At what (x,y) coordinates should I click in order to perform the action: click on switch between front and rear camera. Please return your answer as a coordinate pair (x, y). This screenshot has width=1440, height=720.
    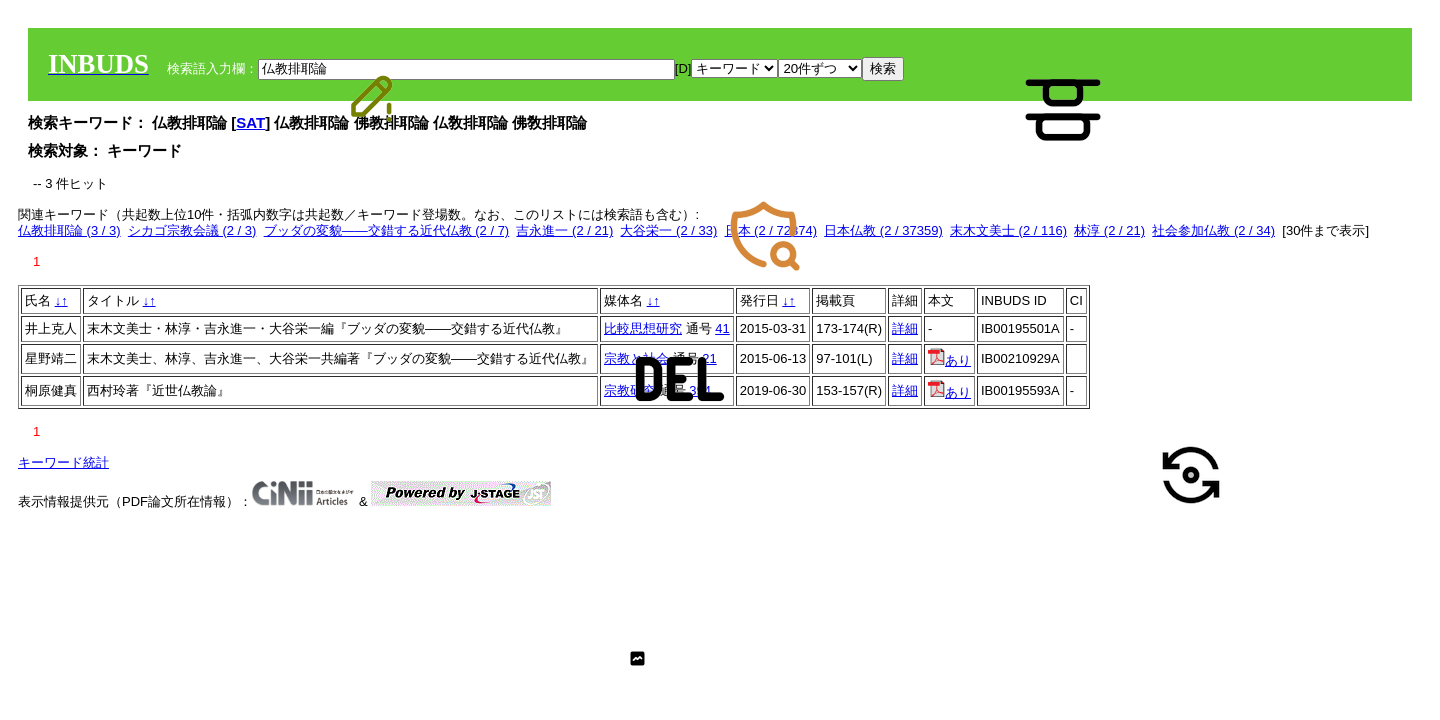
    Looking at the image, I should click on (1191, 475).